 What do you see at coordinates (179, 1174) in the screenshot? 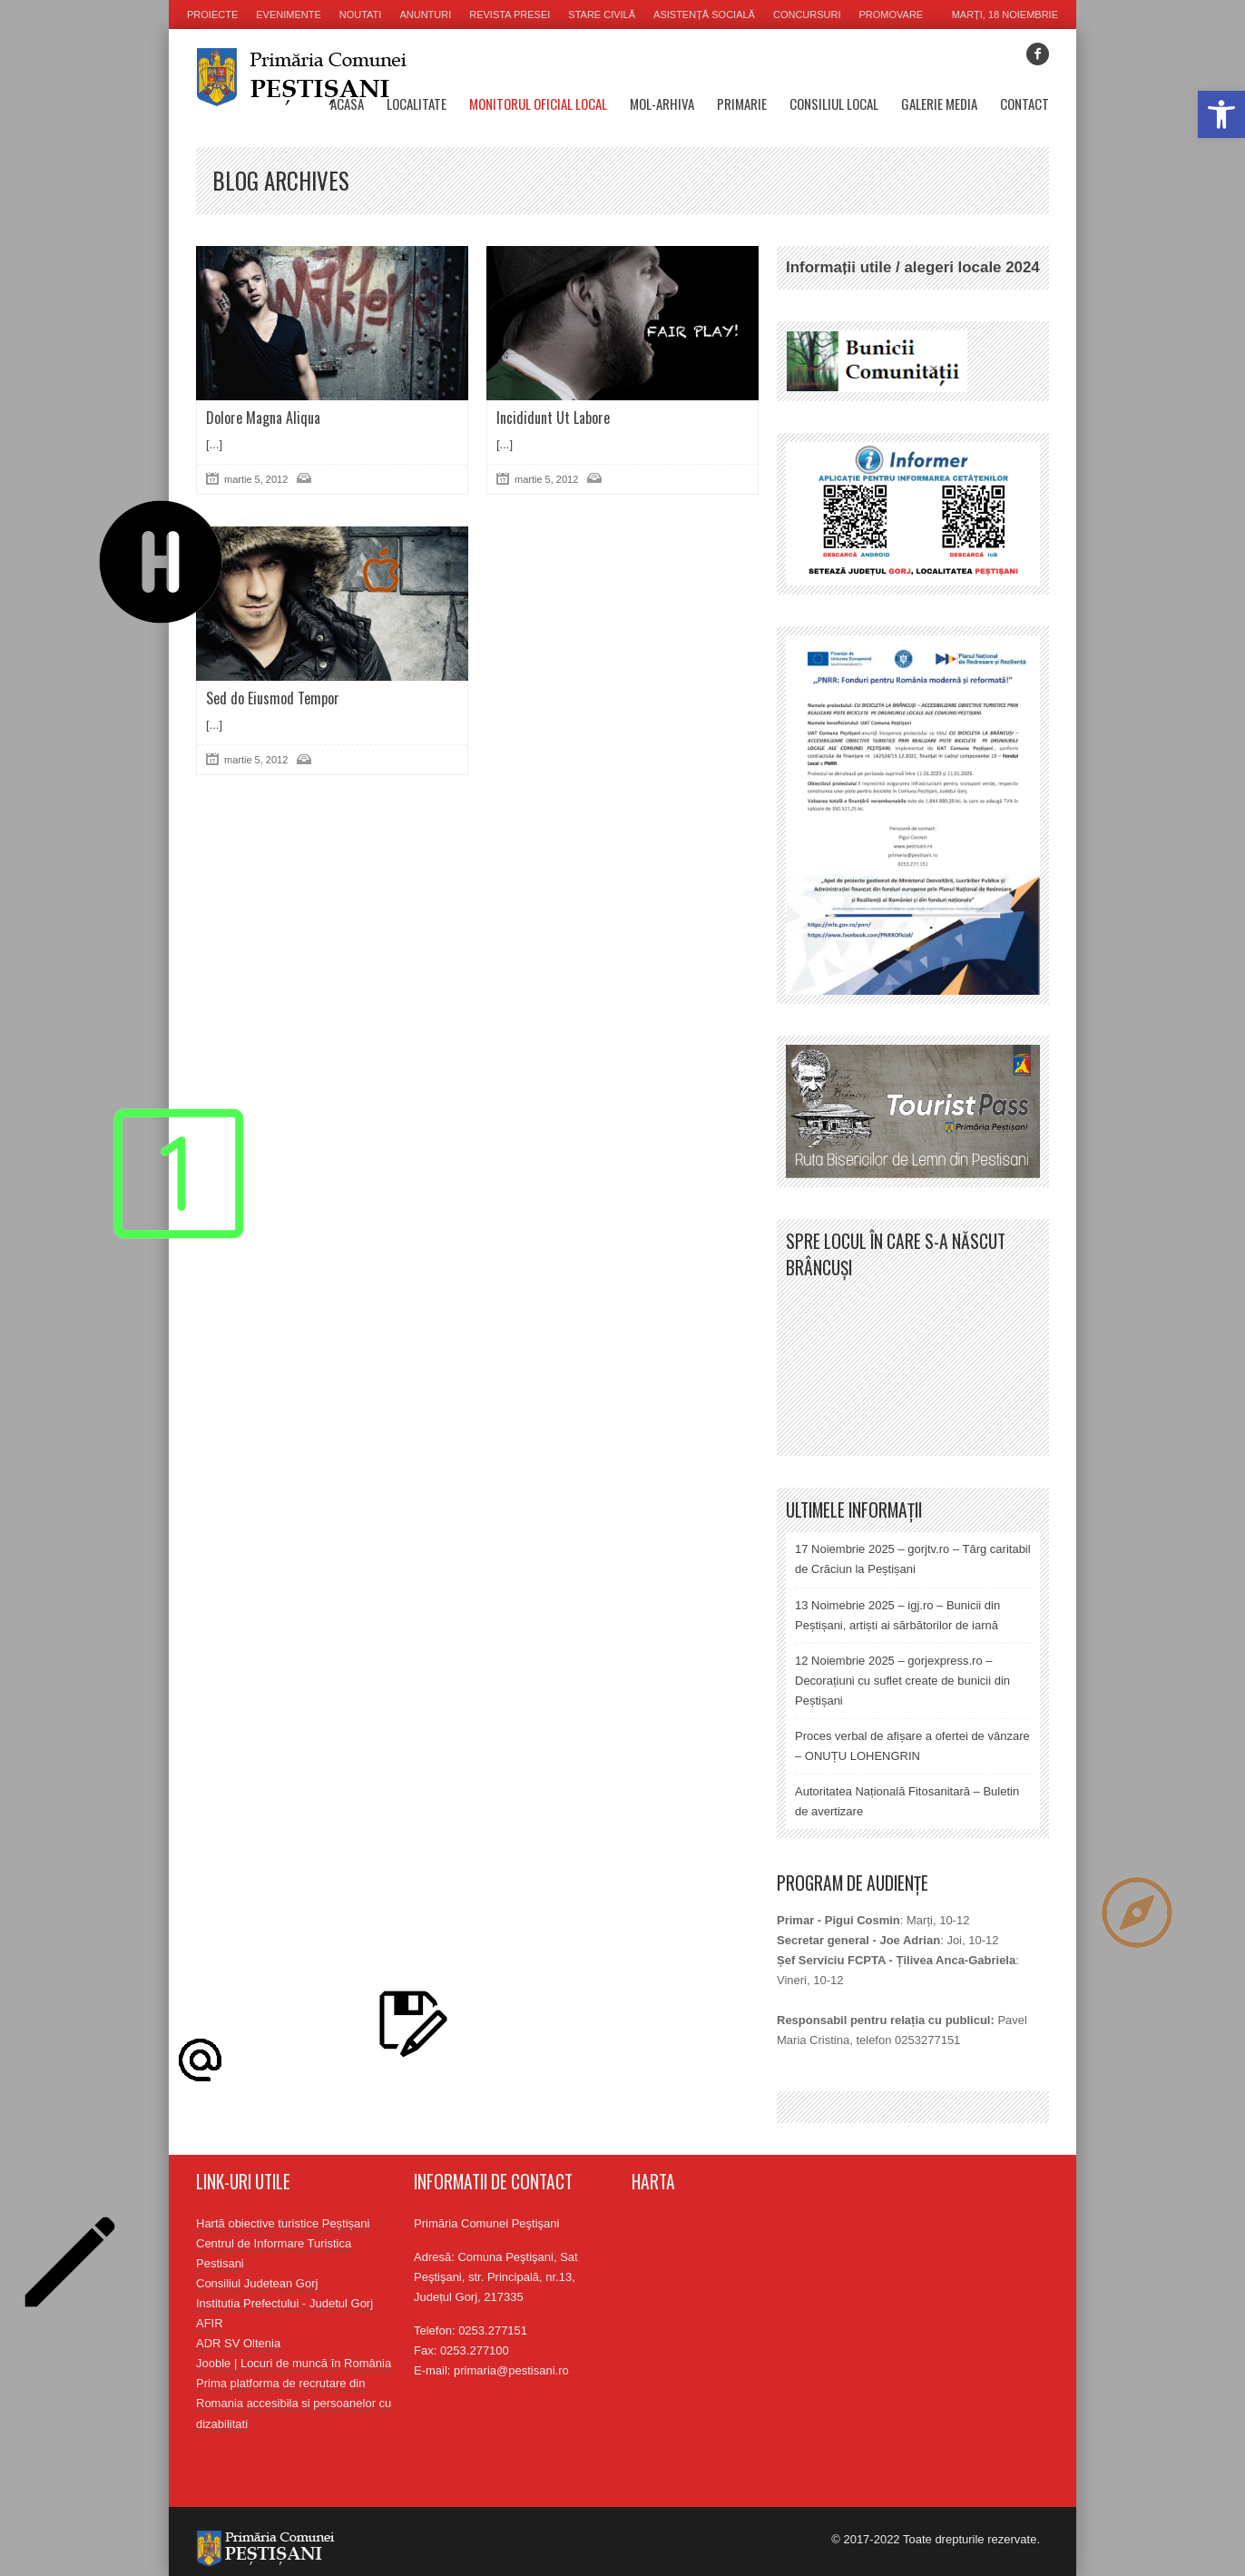
I see `indicates step one in a multi-step process` at bounding box center [179, 1174].